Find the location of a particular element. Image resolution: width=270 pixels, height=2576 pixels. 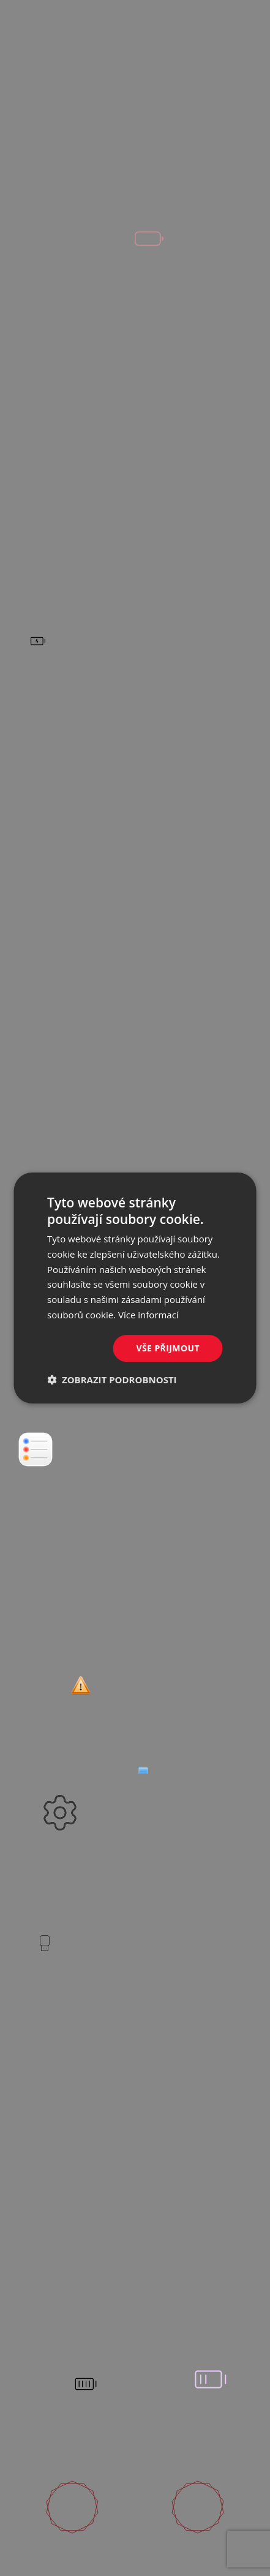

indicates battery is fully charged is located at coordinates (85, 2384).